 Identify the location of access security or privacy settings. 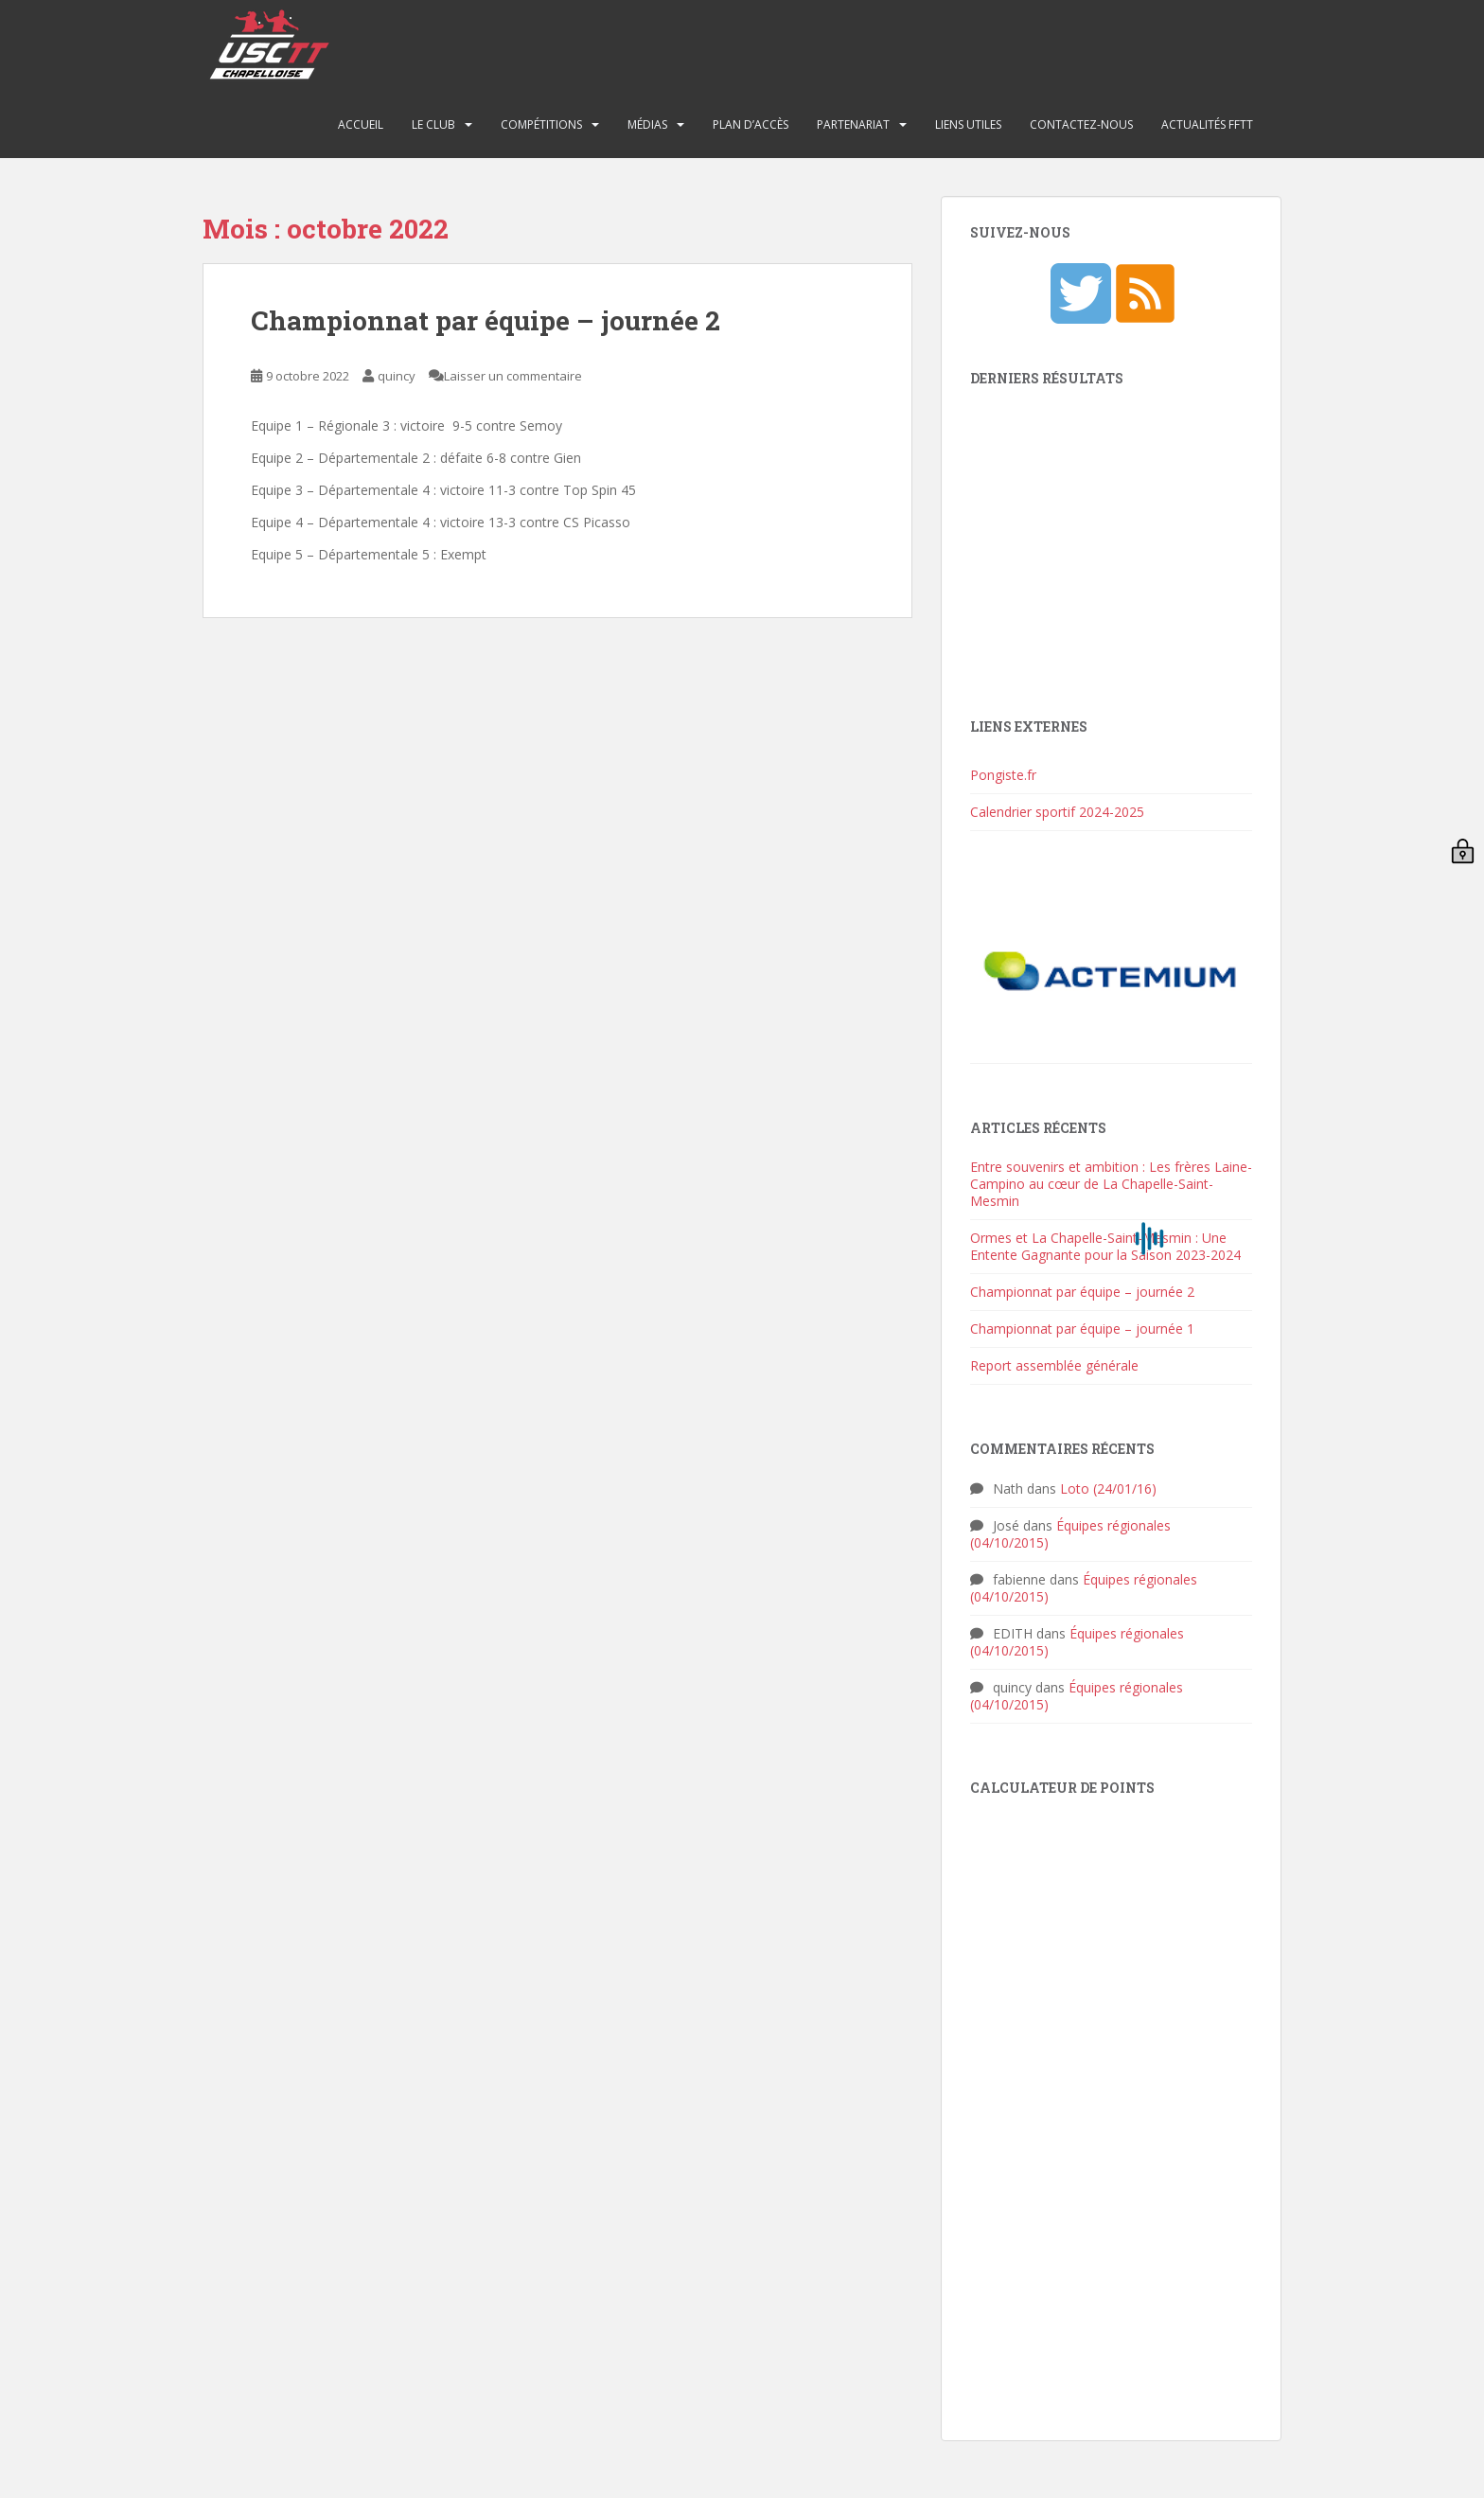
(1462, 852).